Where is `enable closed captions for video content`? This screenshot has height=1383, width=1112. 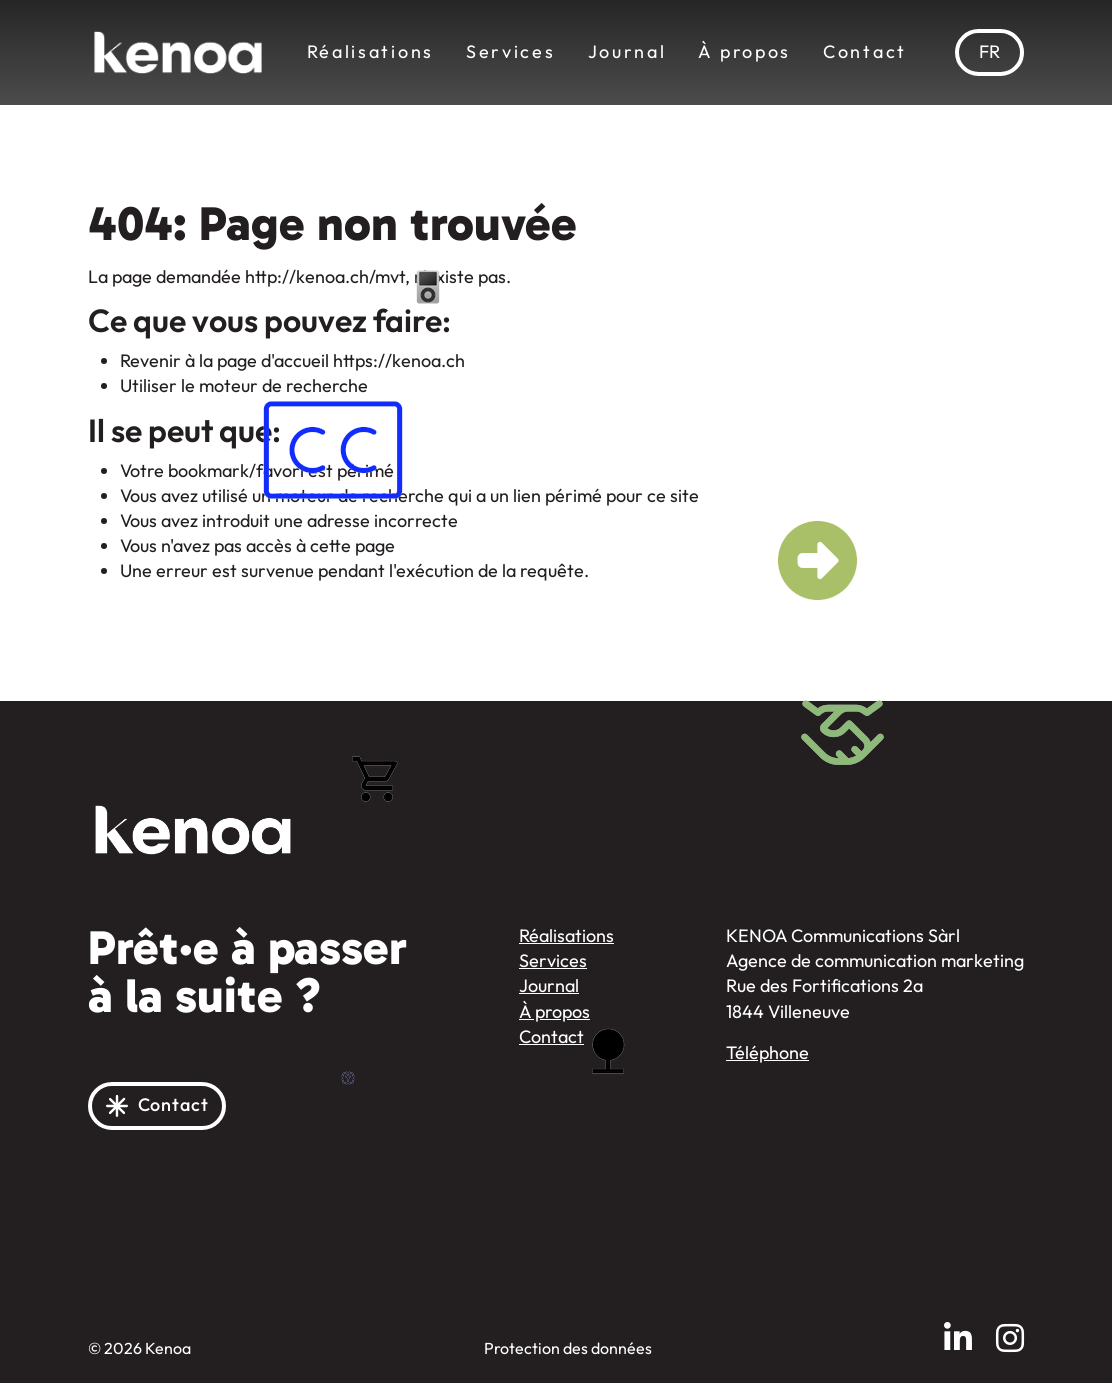
enable closed captions for video content is located at coordinates (333, 450).